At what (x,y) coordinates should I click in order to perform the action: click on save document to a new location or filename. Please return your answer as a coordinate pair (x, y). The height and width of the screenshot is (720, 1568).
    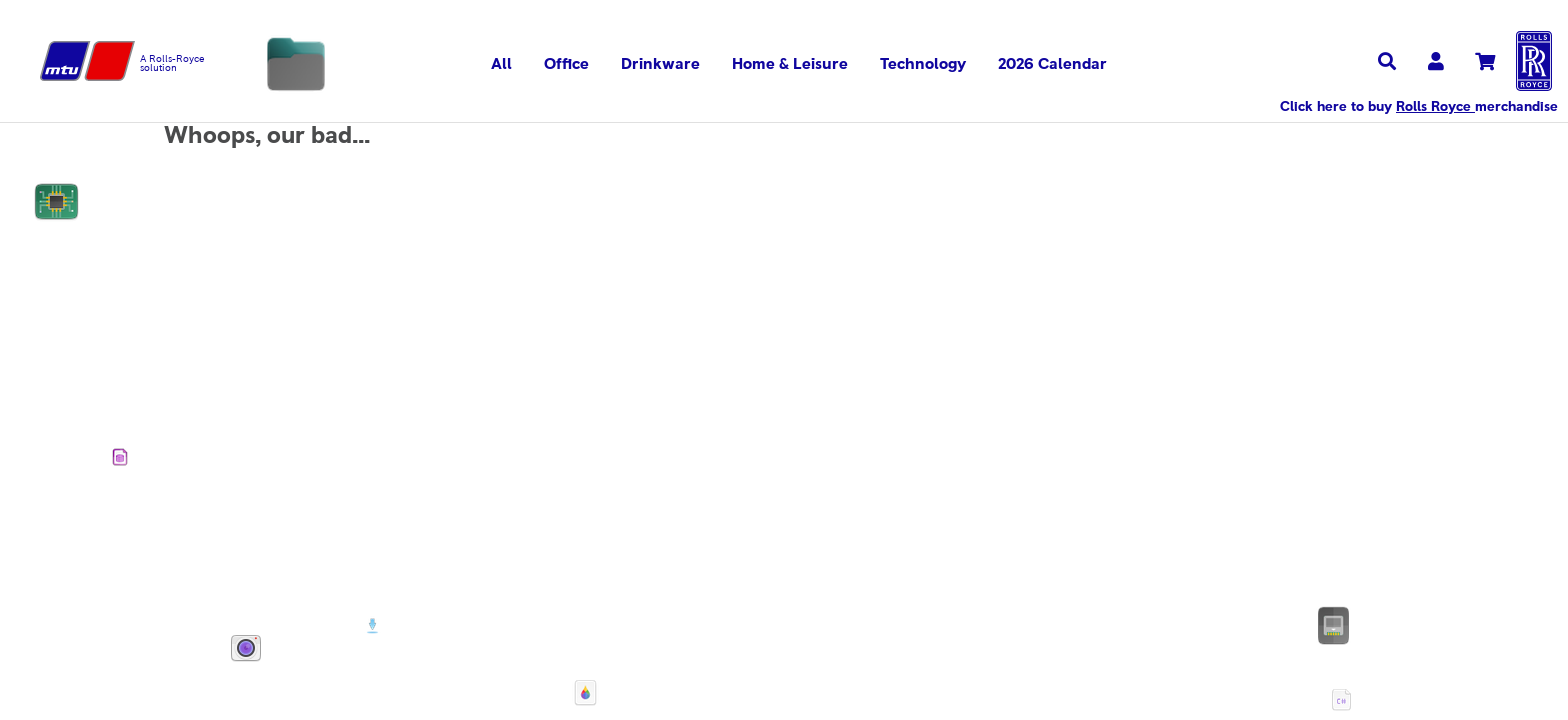
    Looking at the image, I should click on (372, 624).